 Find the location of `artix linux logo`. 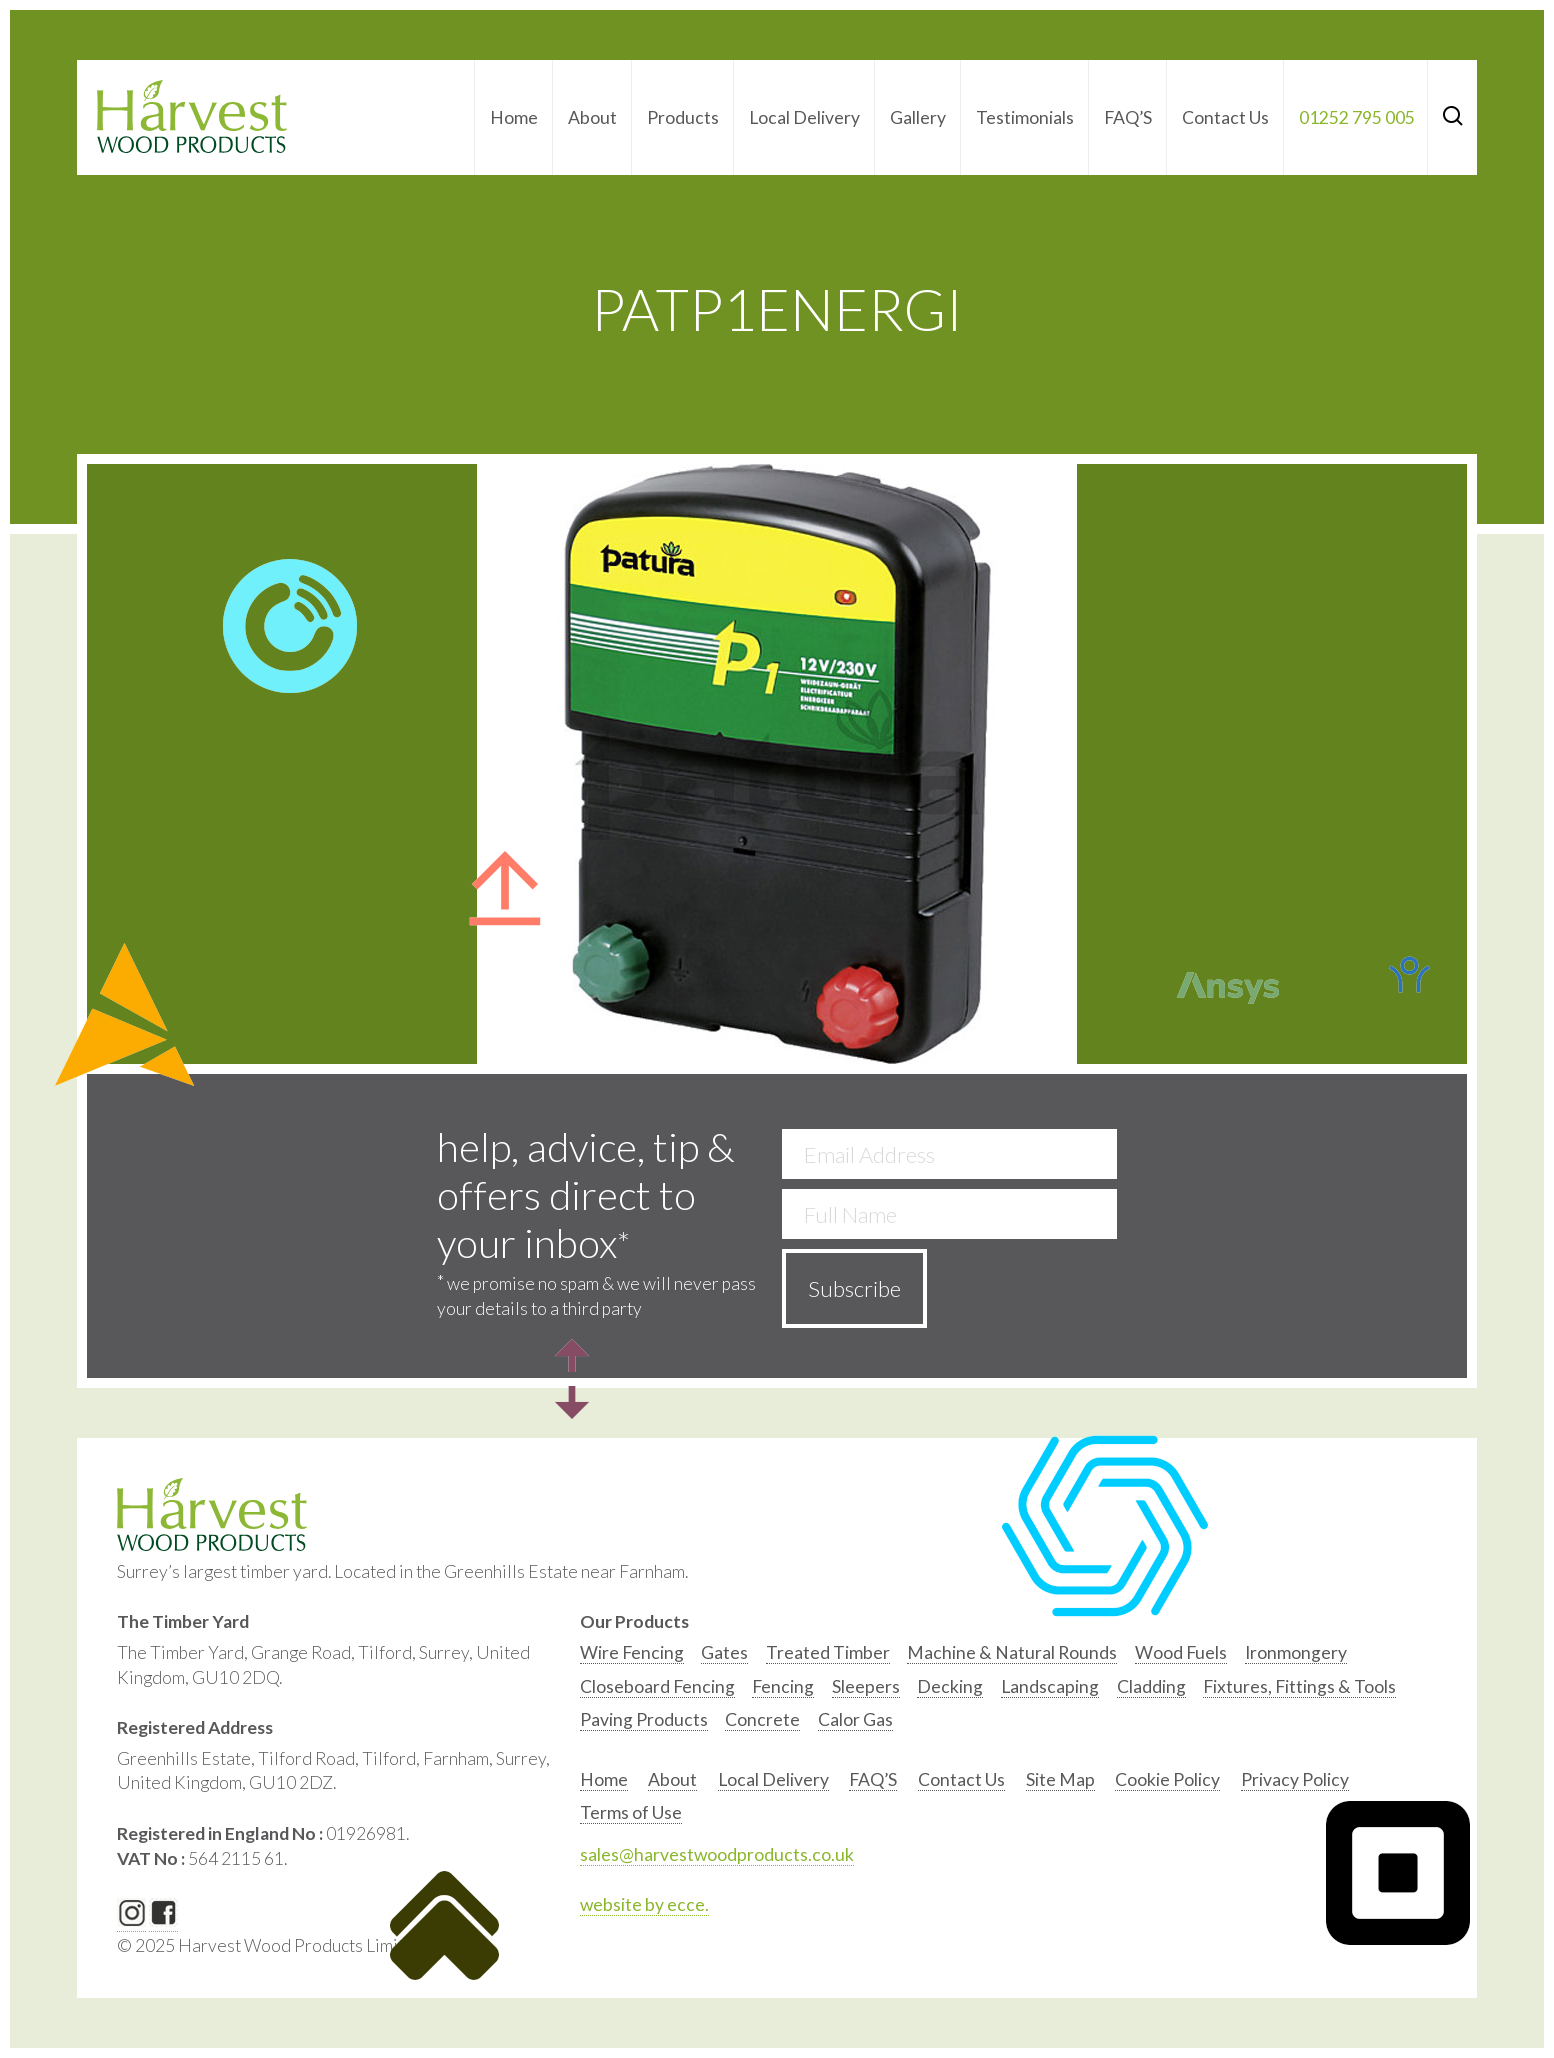

artix linux logo is located at coordinates (124, 1014).